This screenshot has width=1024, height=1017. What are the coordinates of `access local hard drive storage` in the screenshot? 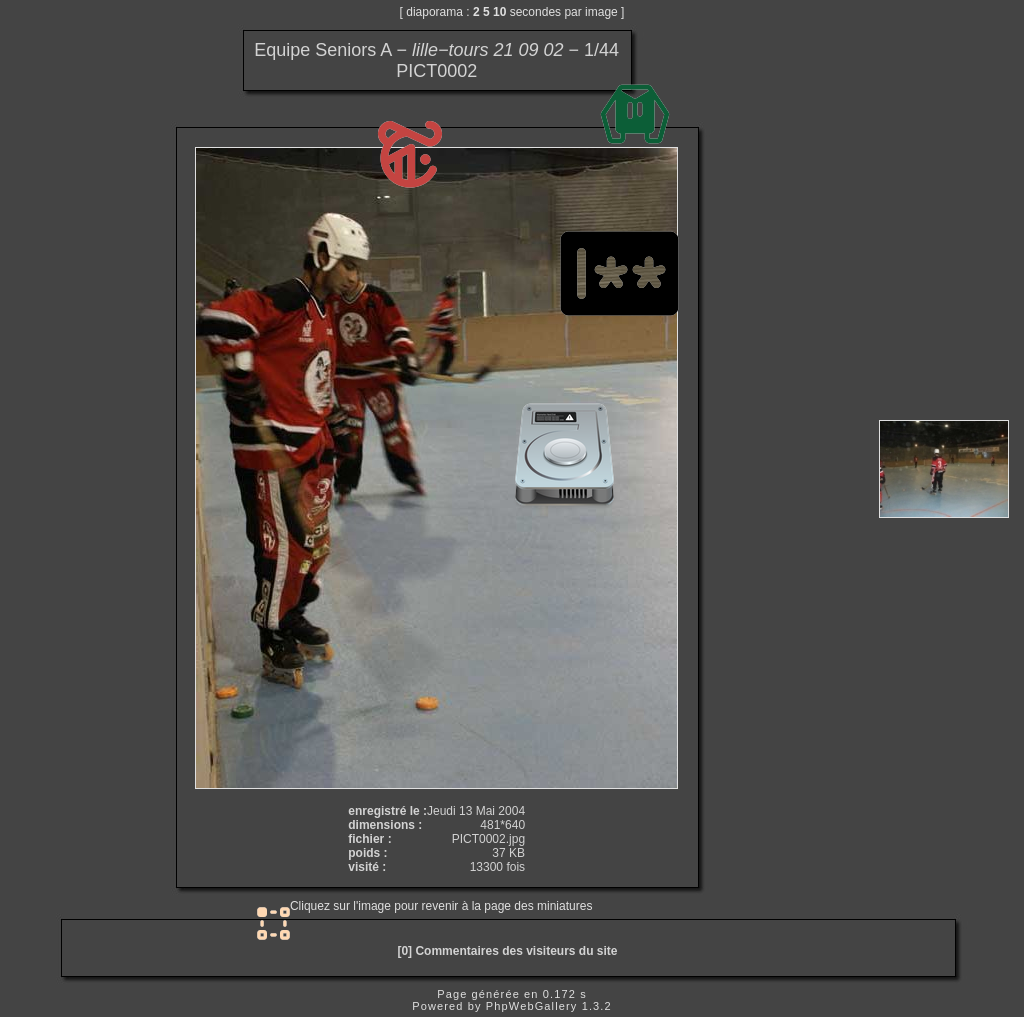 It's located at (564, 454).